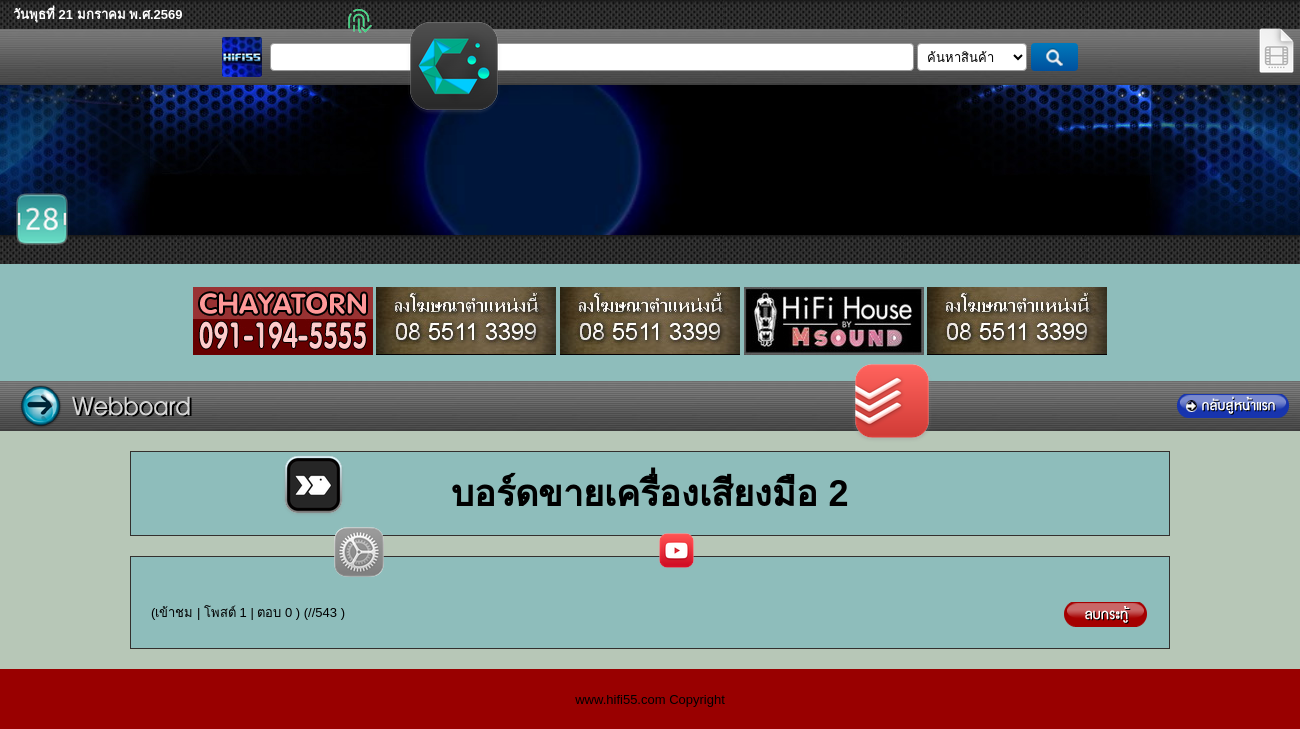  What do you see at coordinates (454, 66) in the screenshot?
I see `open cachyos welcome app` at bounding box center [454, 66].